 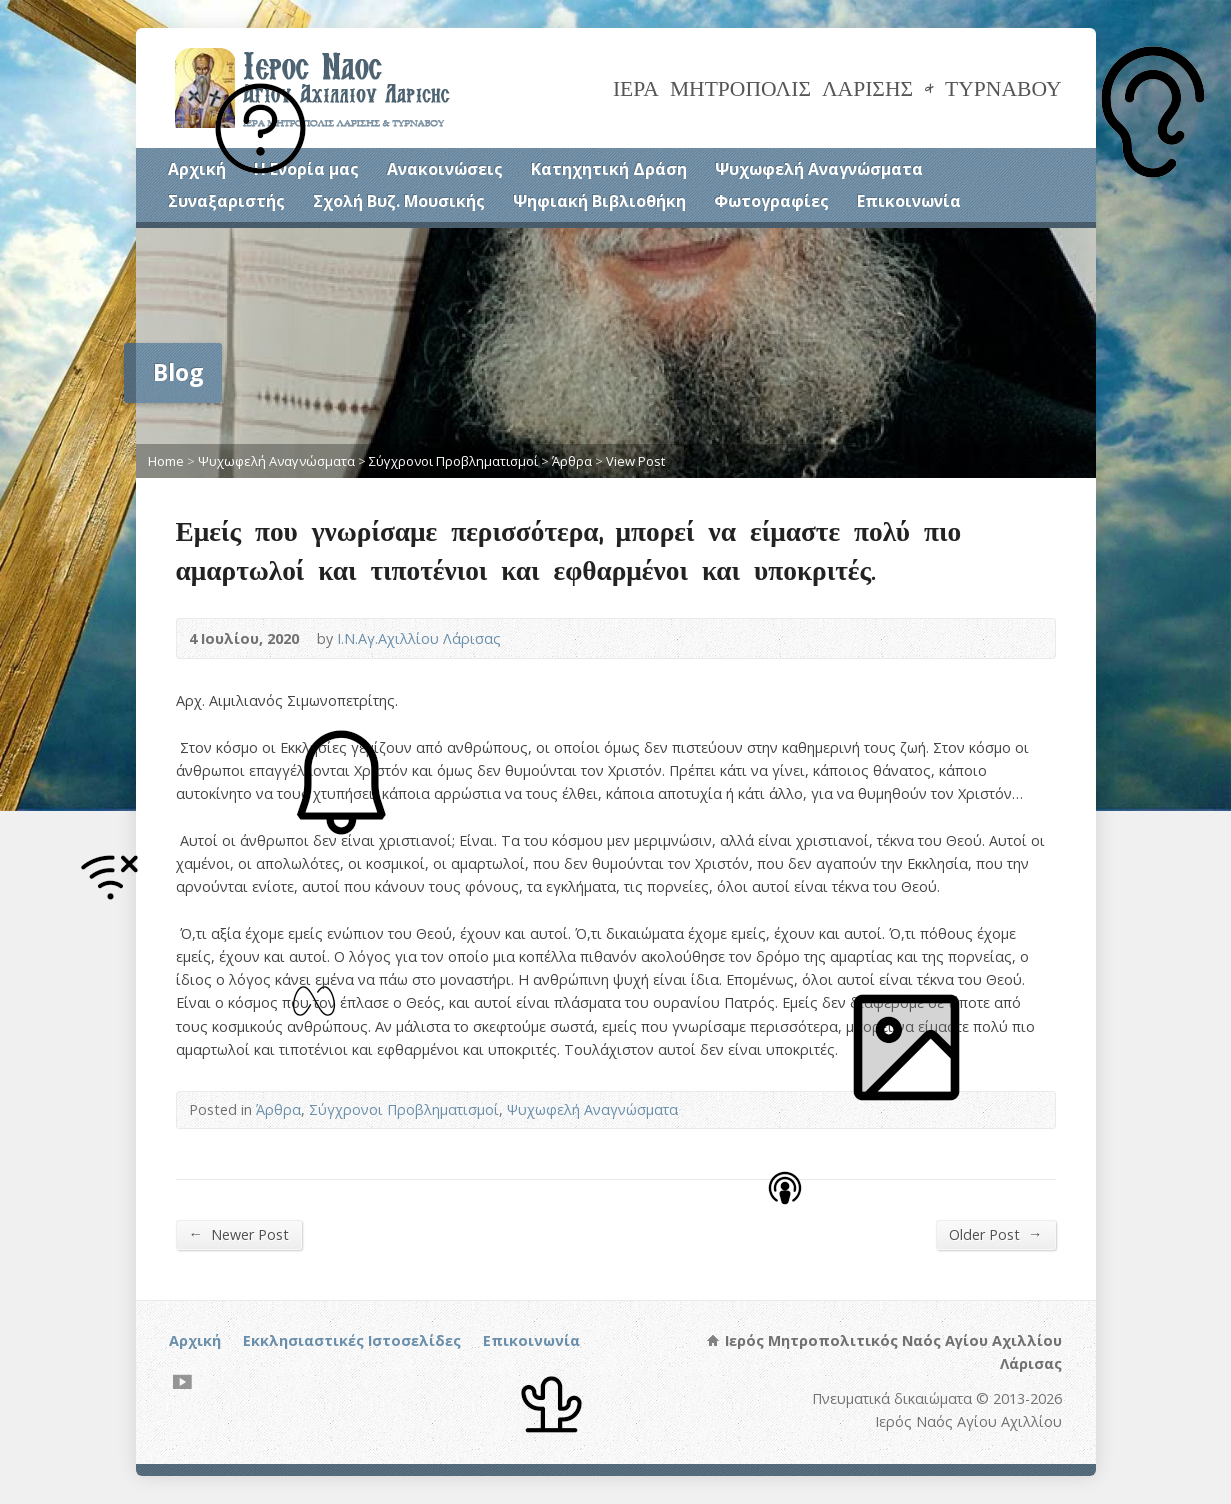 I want to click on access help or support, so click(x=260, y=128).